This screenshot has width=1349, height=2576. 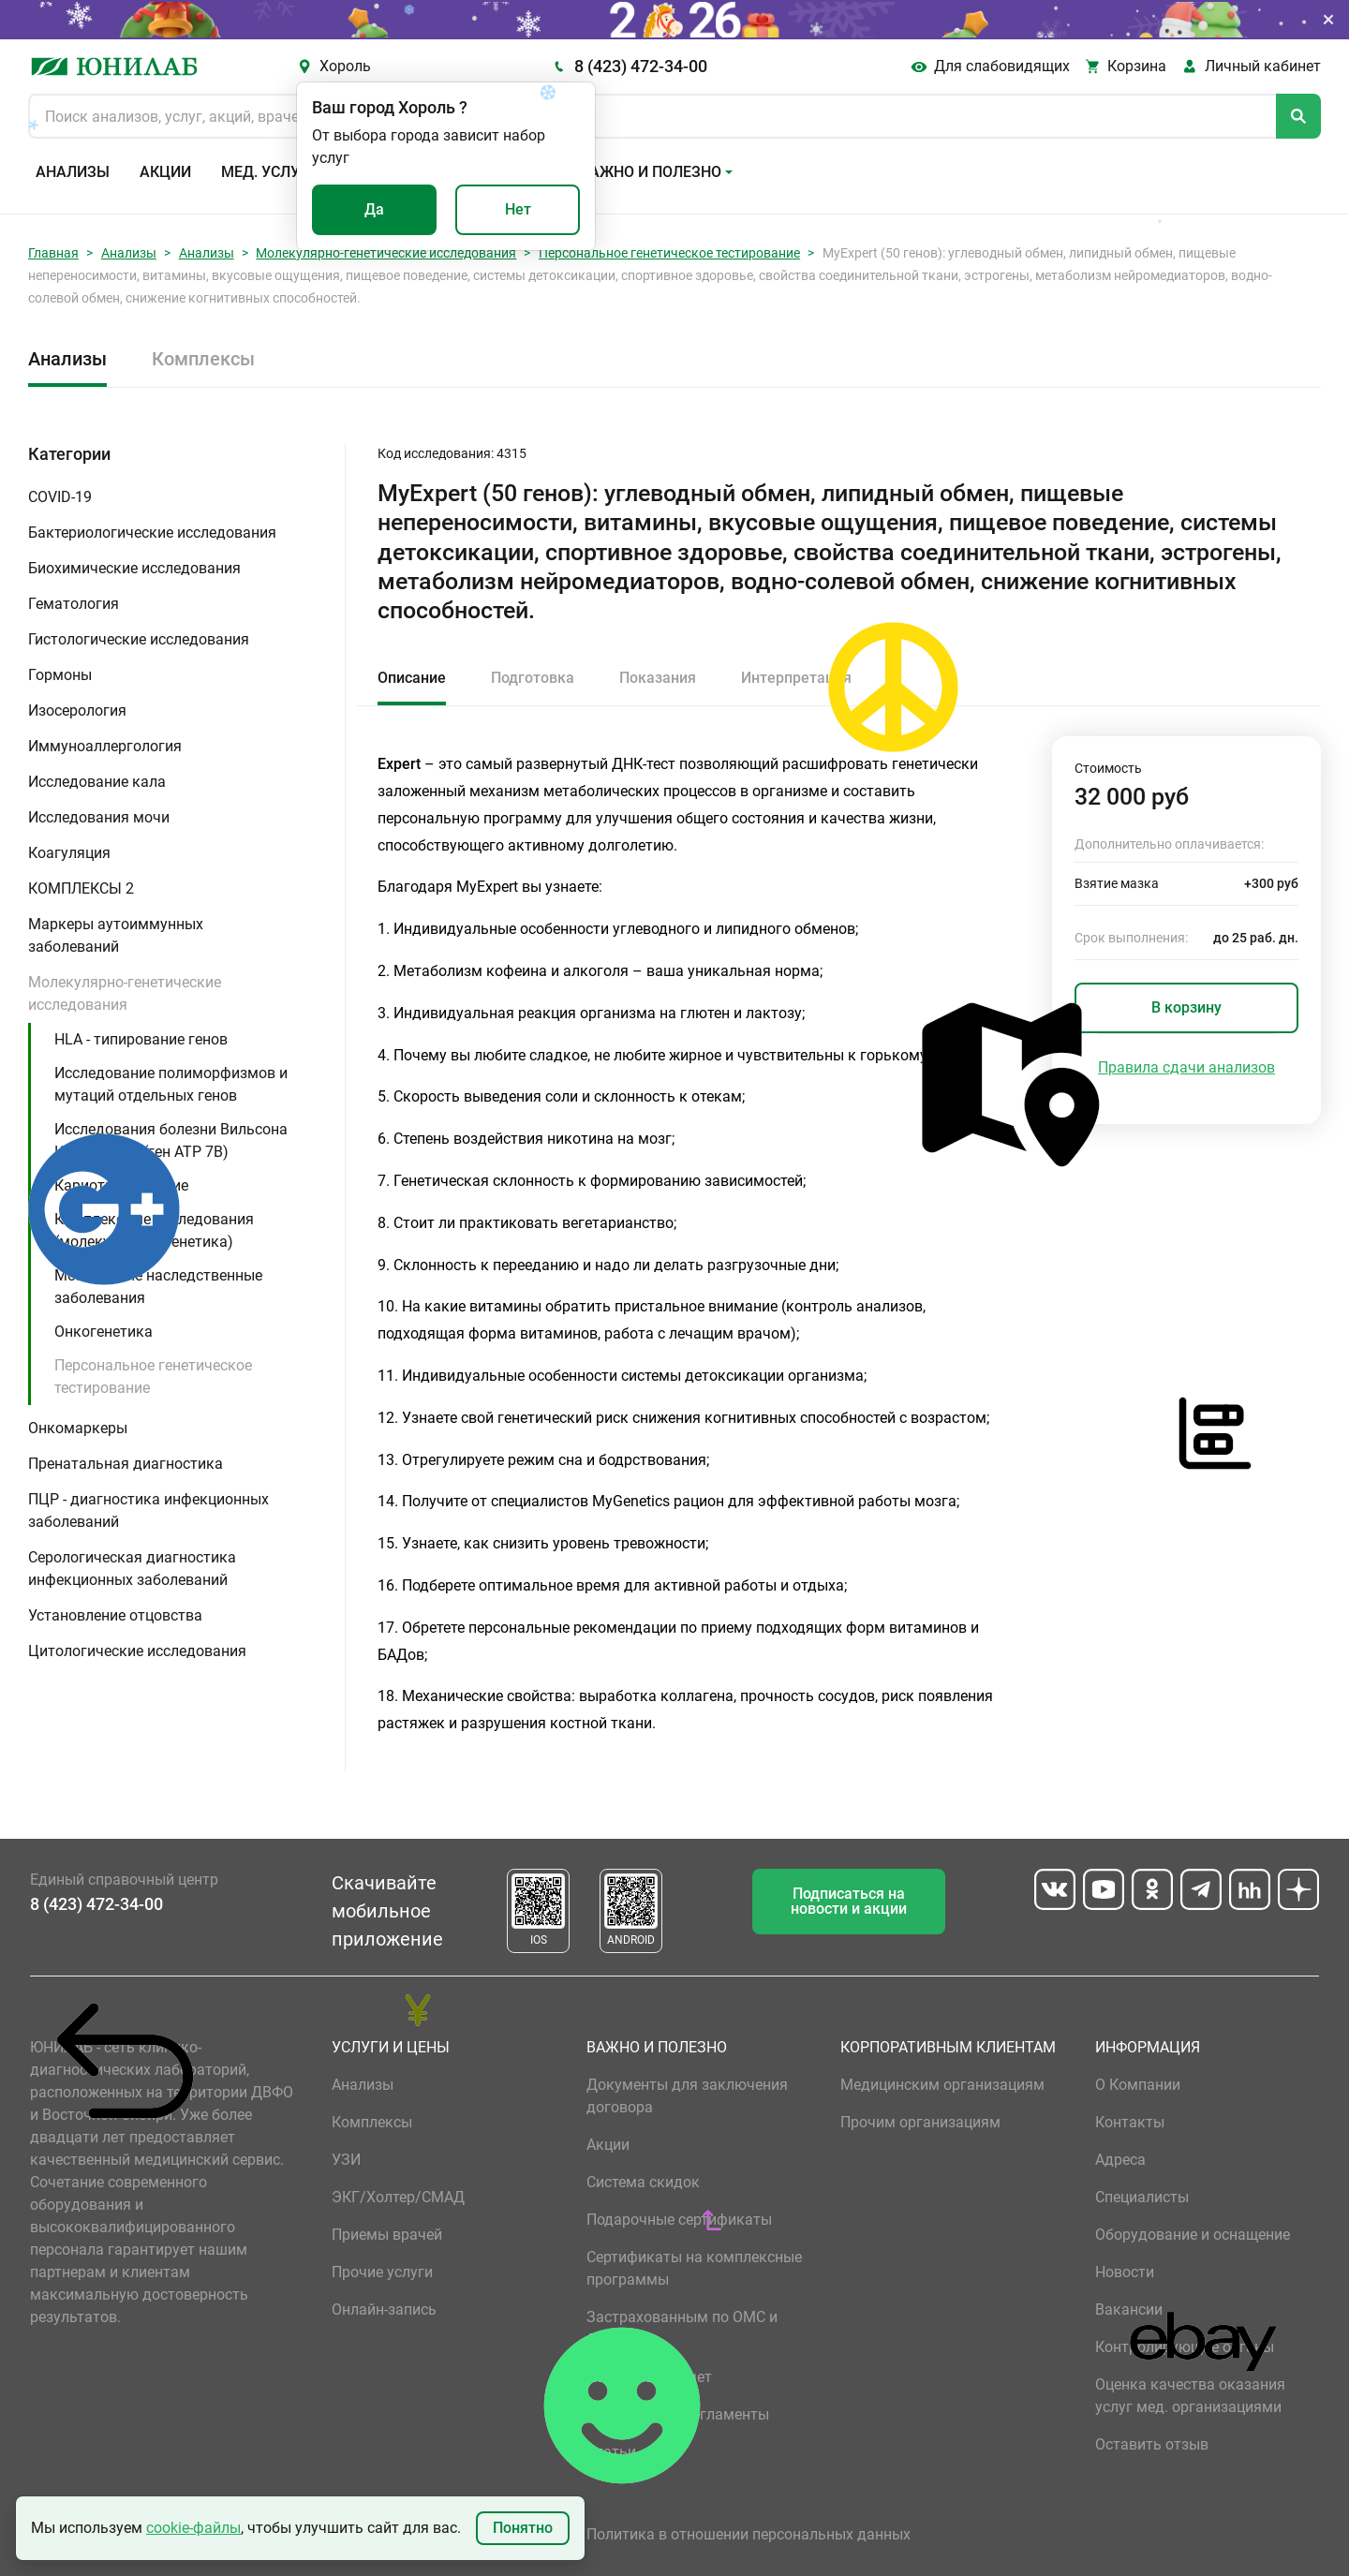 What do you see at coordinates (125, 2065) in the screenshot?
I see `undo last action` at bounding box center [125, 2065].